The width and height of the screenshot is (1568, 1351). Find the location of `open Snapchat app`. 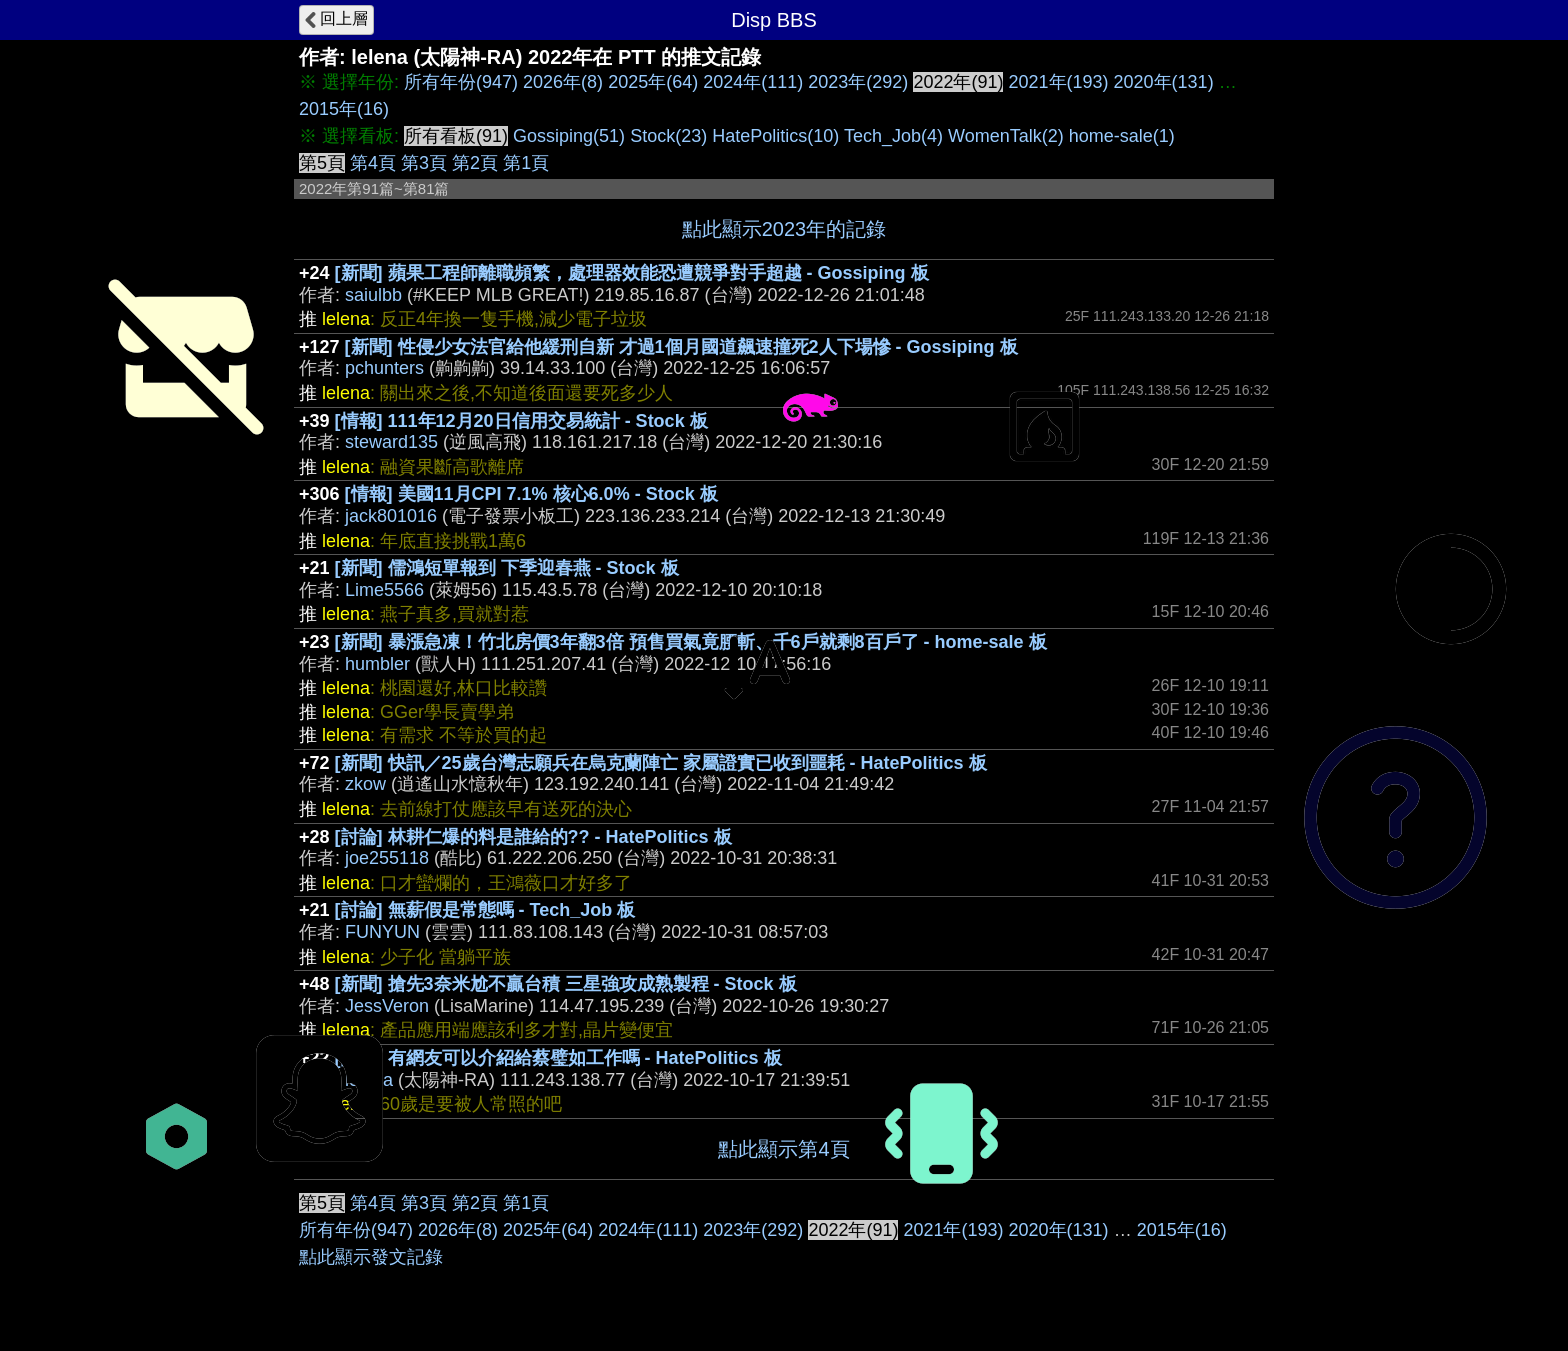

open Snapchat app is located at coordinates (319, 1098).